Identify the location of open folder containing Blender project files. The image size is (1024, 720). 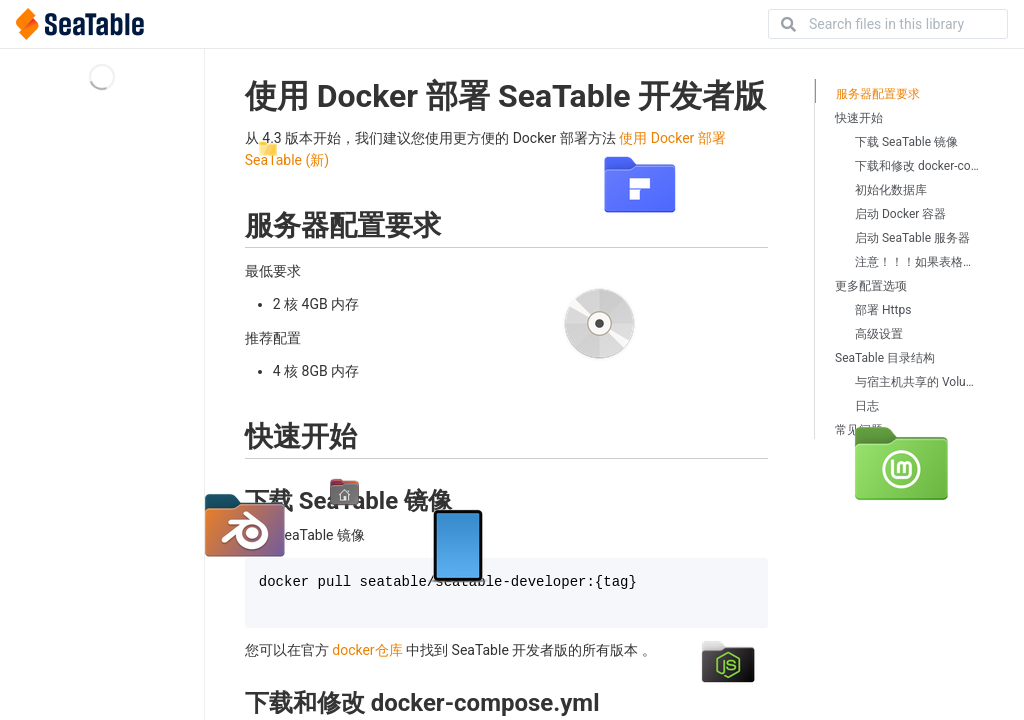
(244, 527).